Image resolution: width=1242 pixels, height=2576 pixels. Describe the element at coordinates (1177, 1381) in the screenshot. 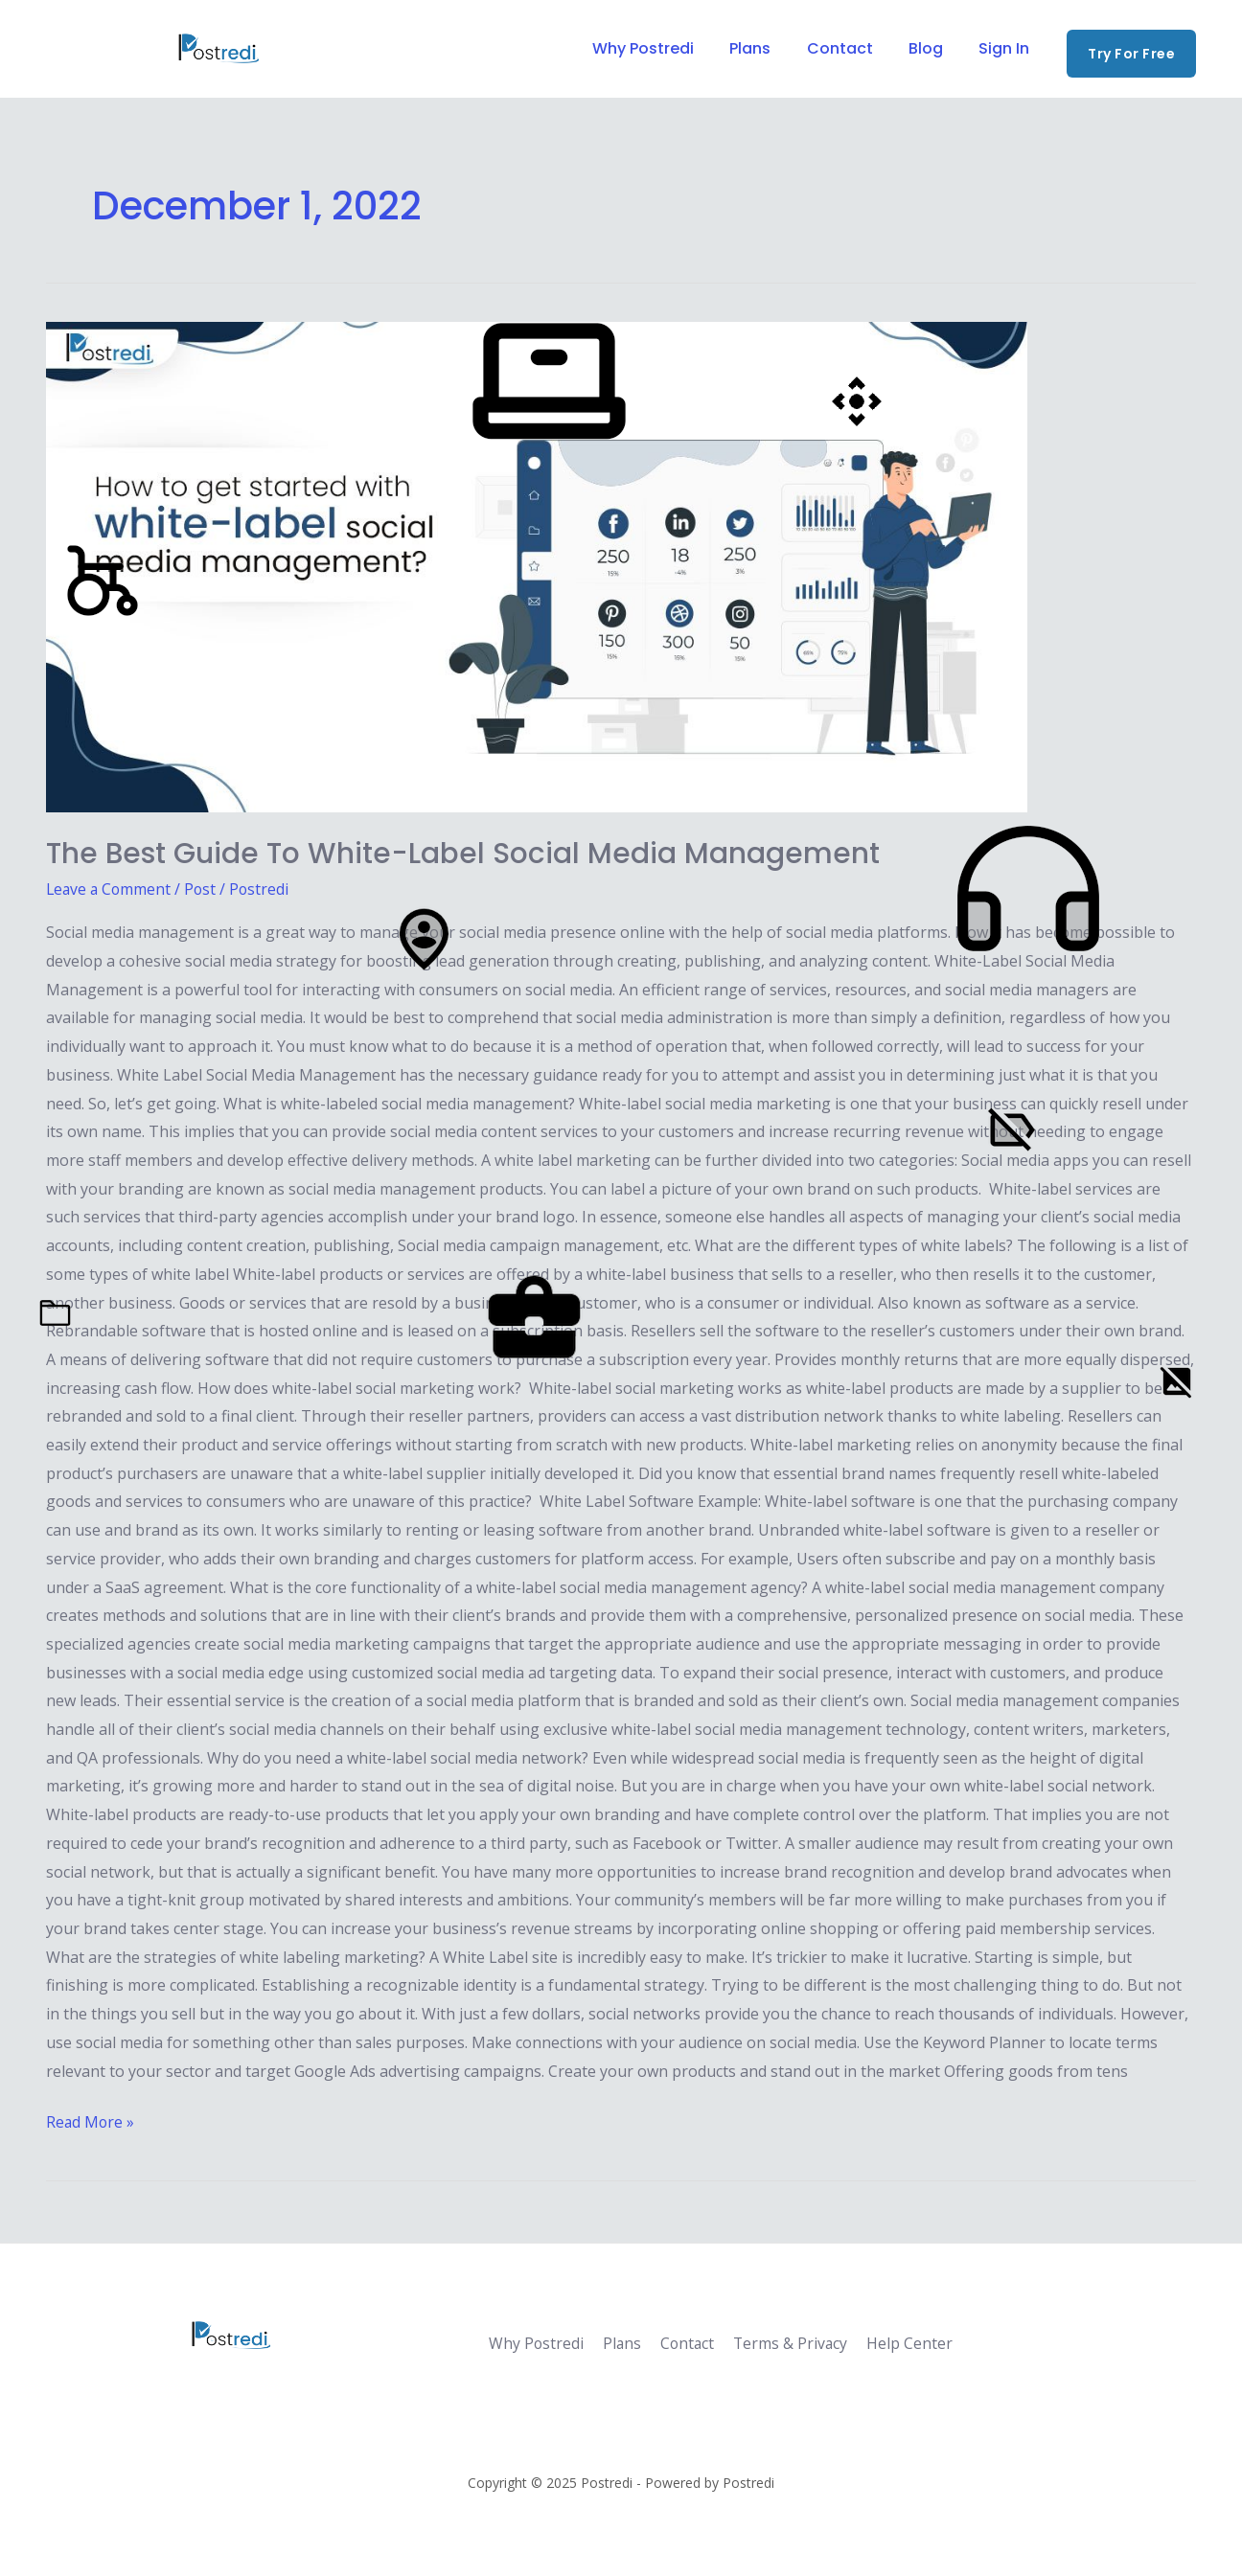

I see `image failed to load` at that location.